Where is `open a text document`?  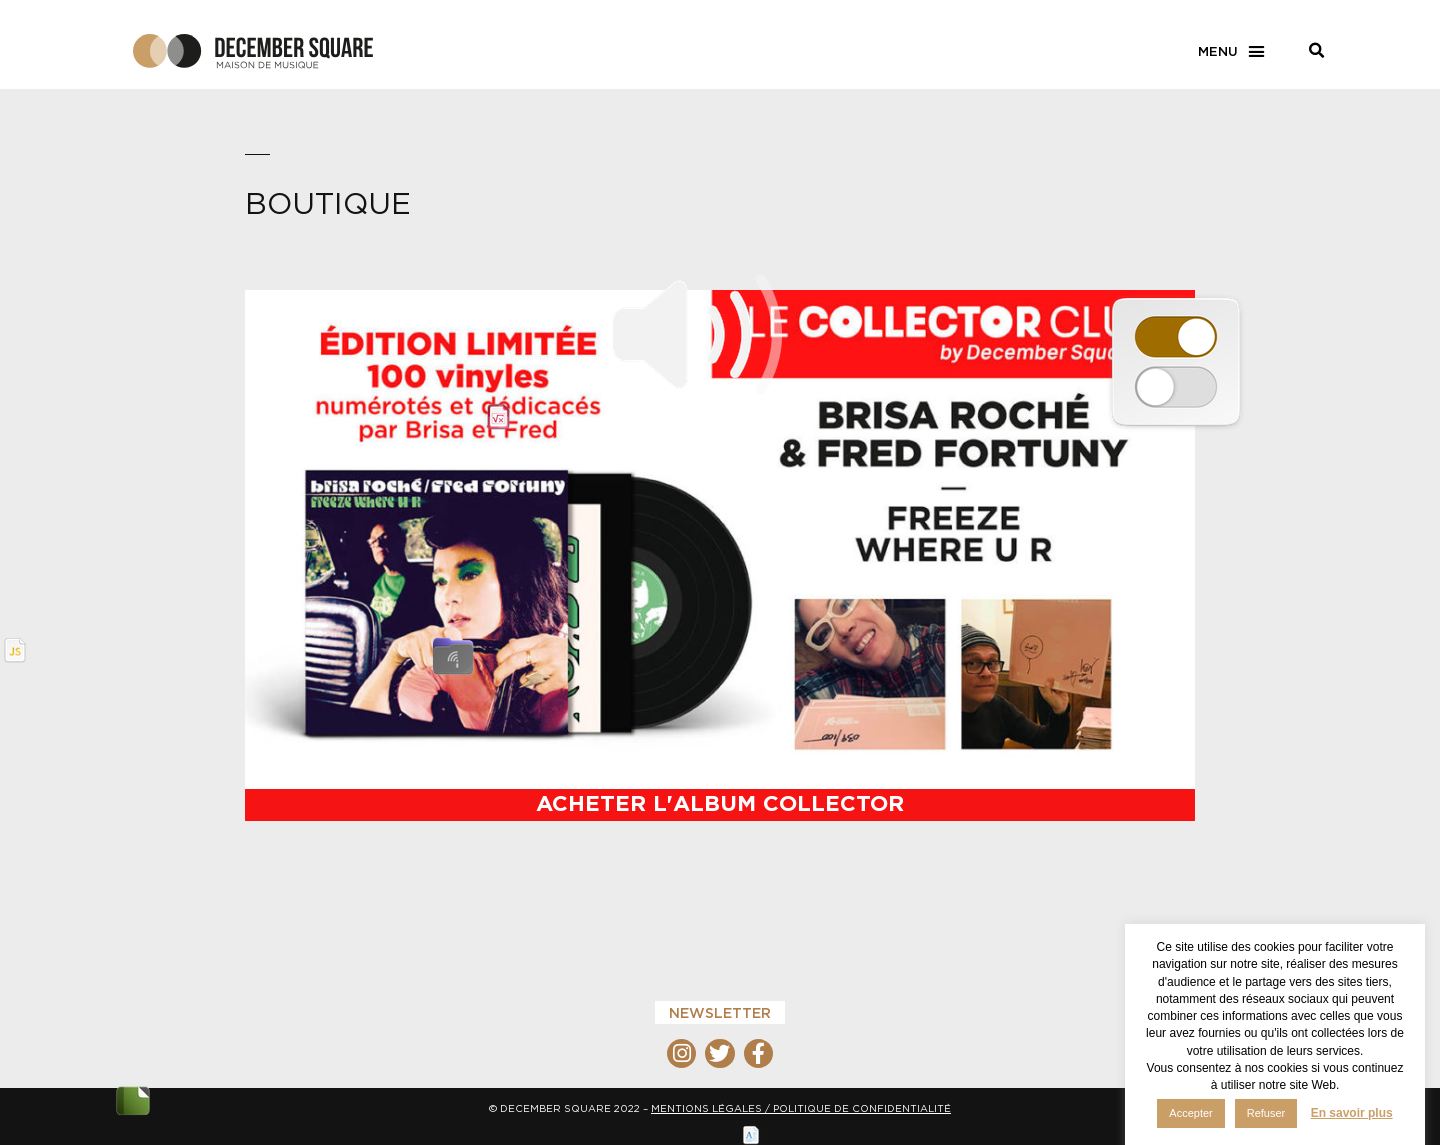
open a text document is located at coordinates (751, 1135).